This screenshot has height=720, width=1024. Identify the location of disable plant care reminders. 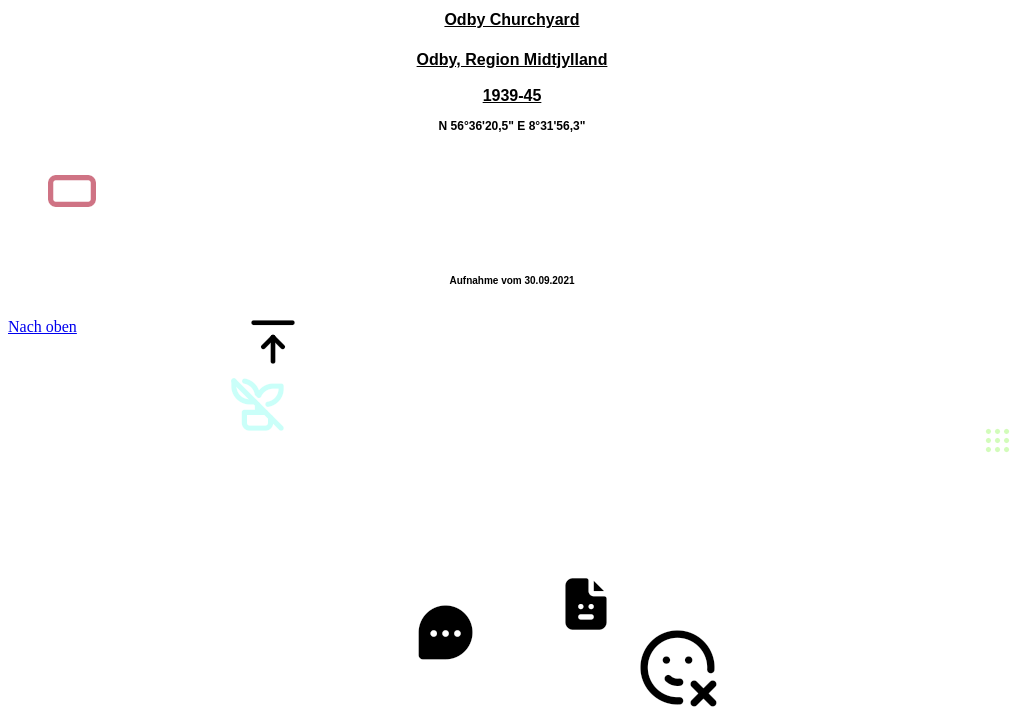
(257, 404).